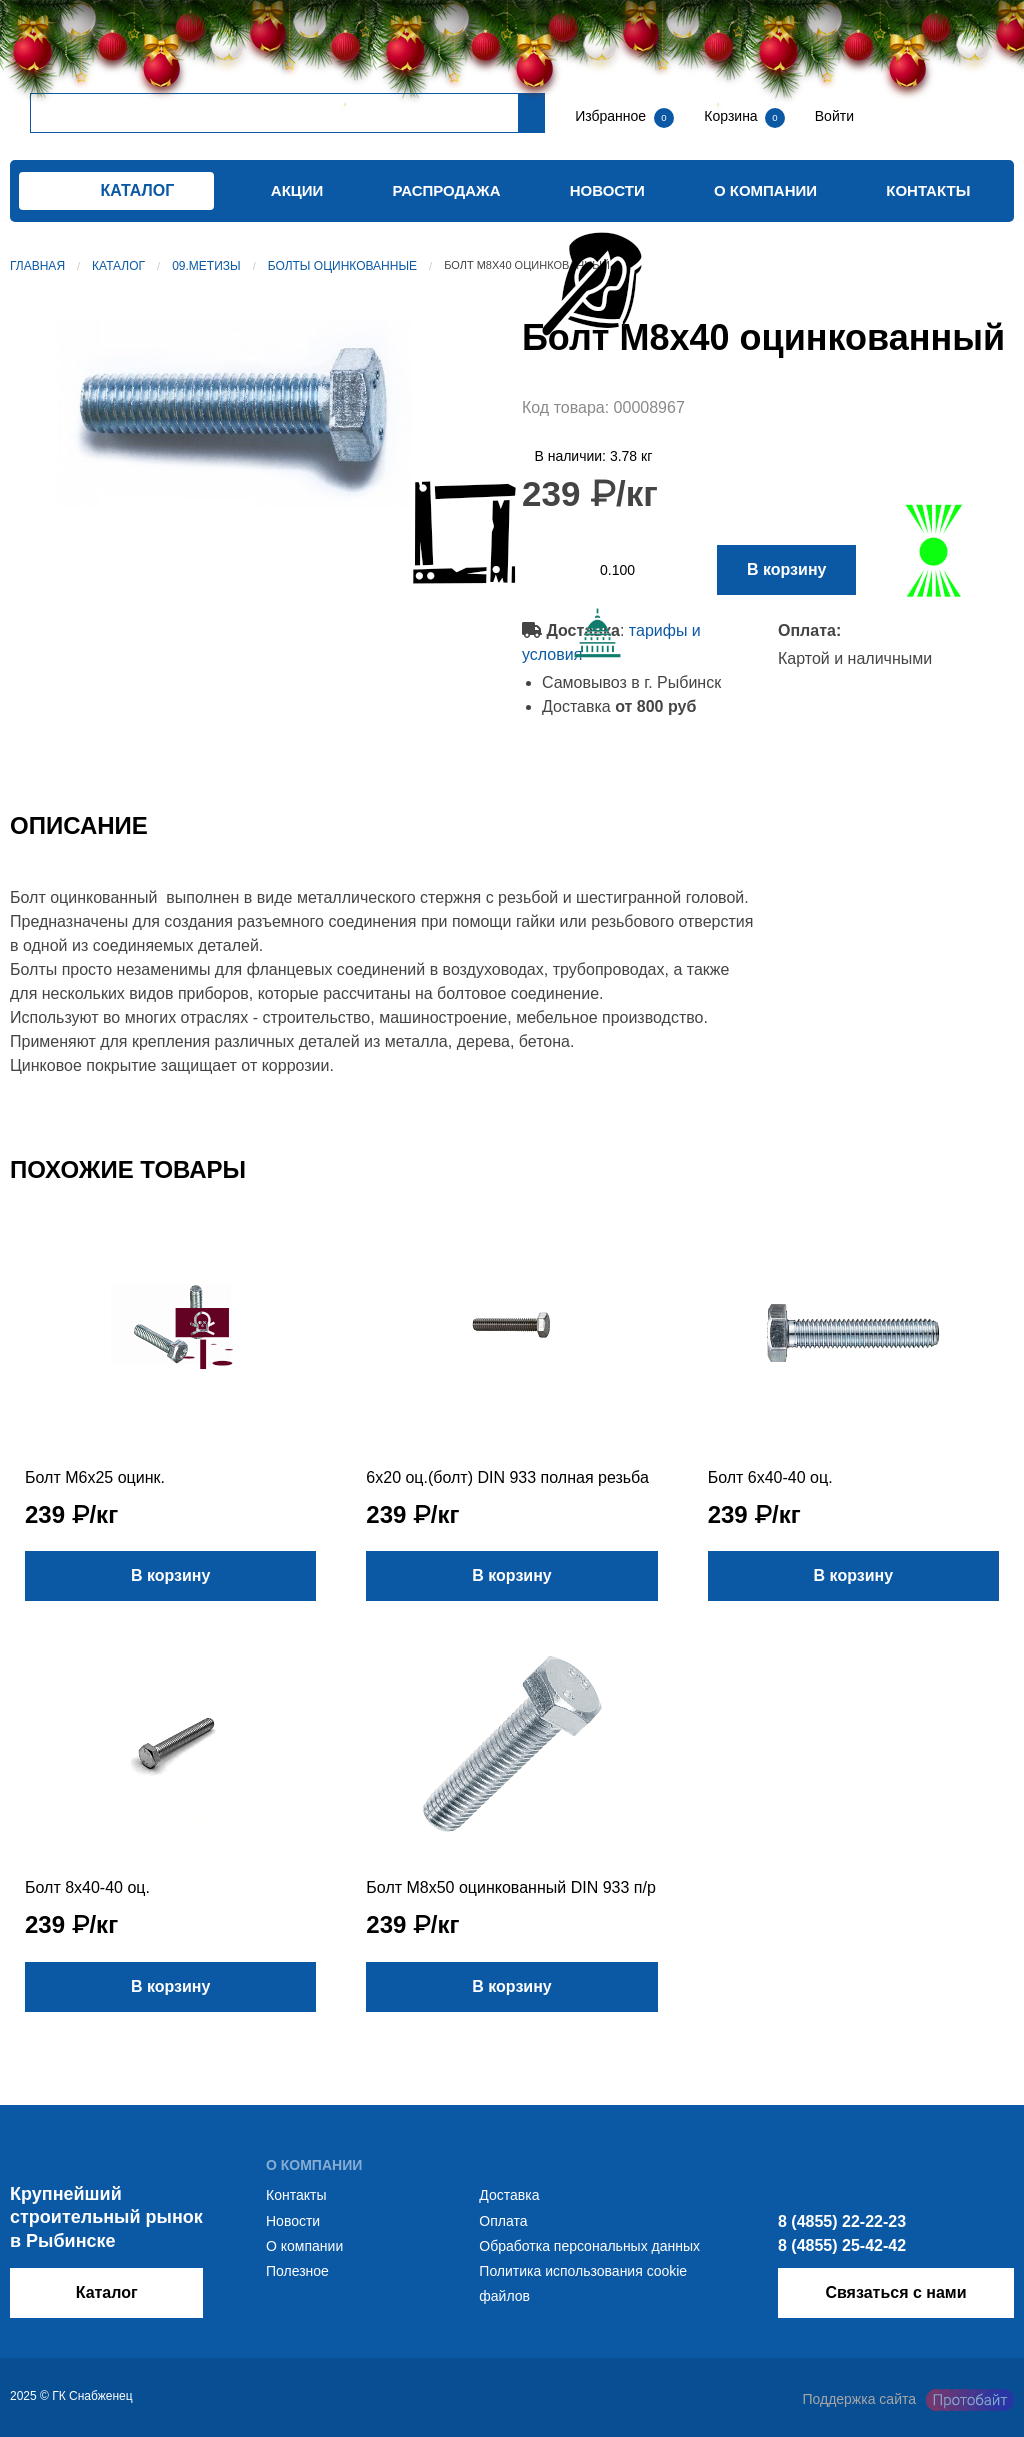  What do you see at coordinates (932, 551) in the screenshot?
I see `indicates a burst of energy or power-up activation` at bounding box center [932, 551].